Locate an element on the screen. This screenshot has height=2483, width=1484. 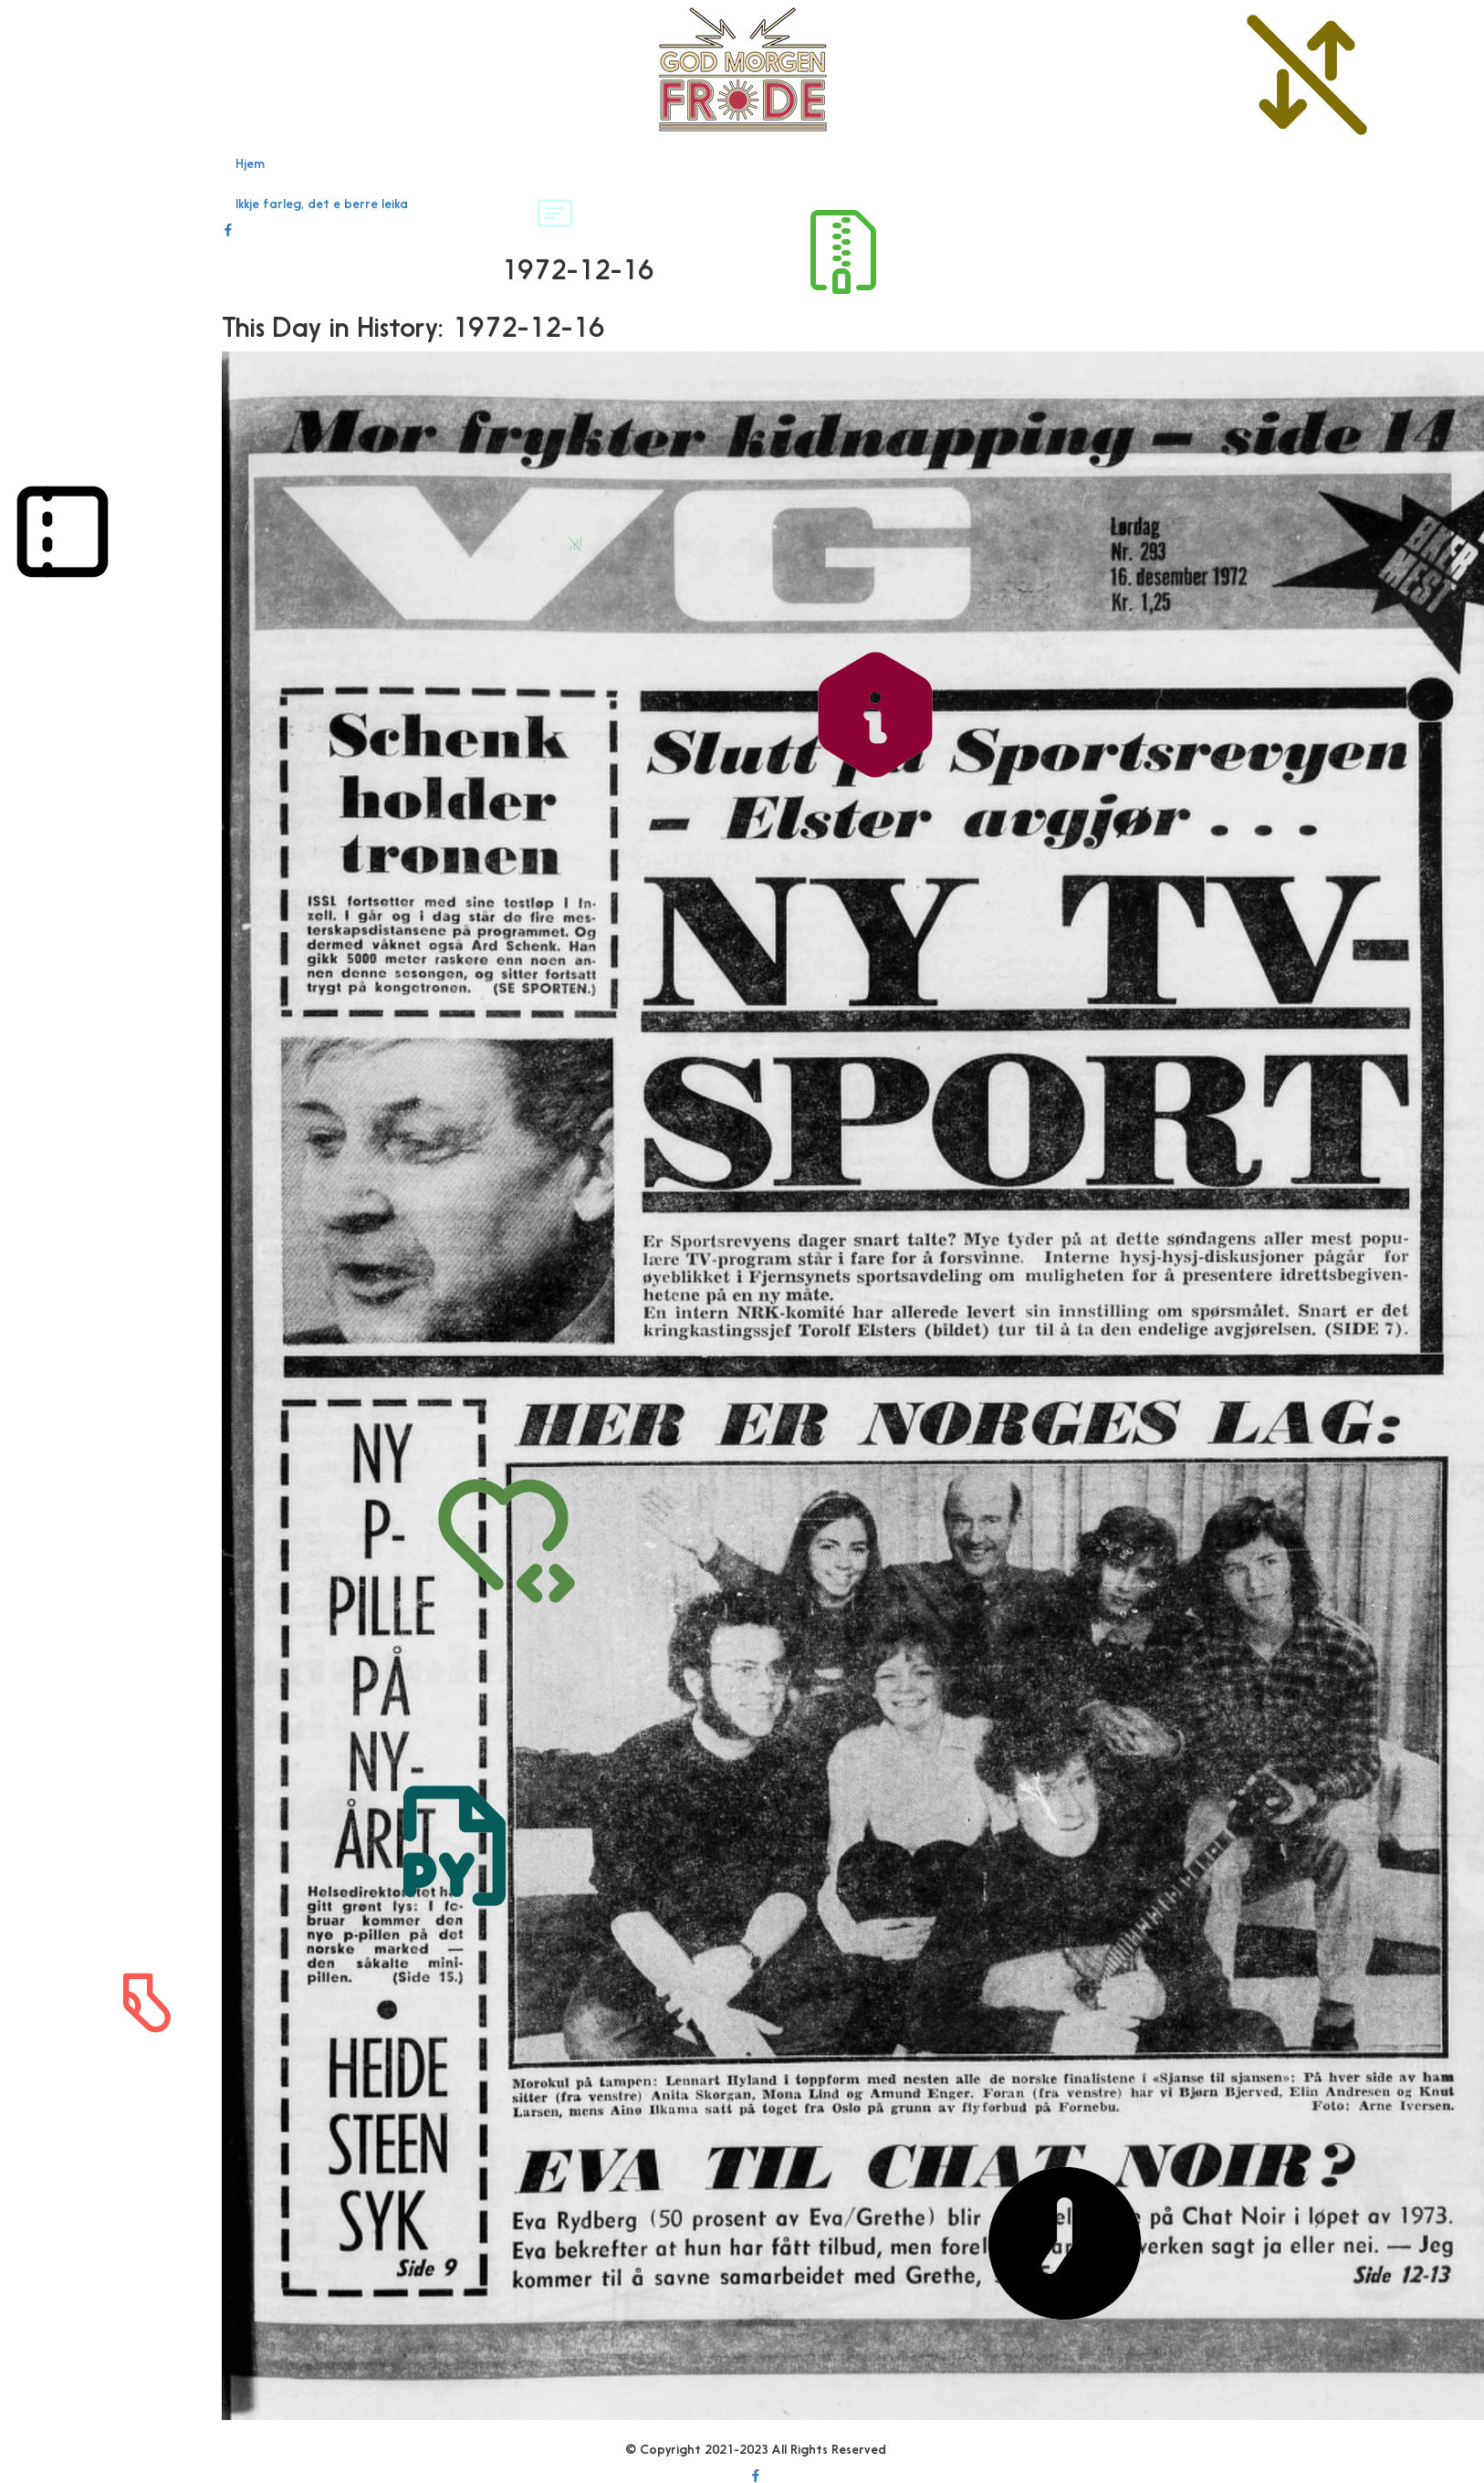
toggle sidebar panel off is located at coordinates (62, 531).